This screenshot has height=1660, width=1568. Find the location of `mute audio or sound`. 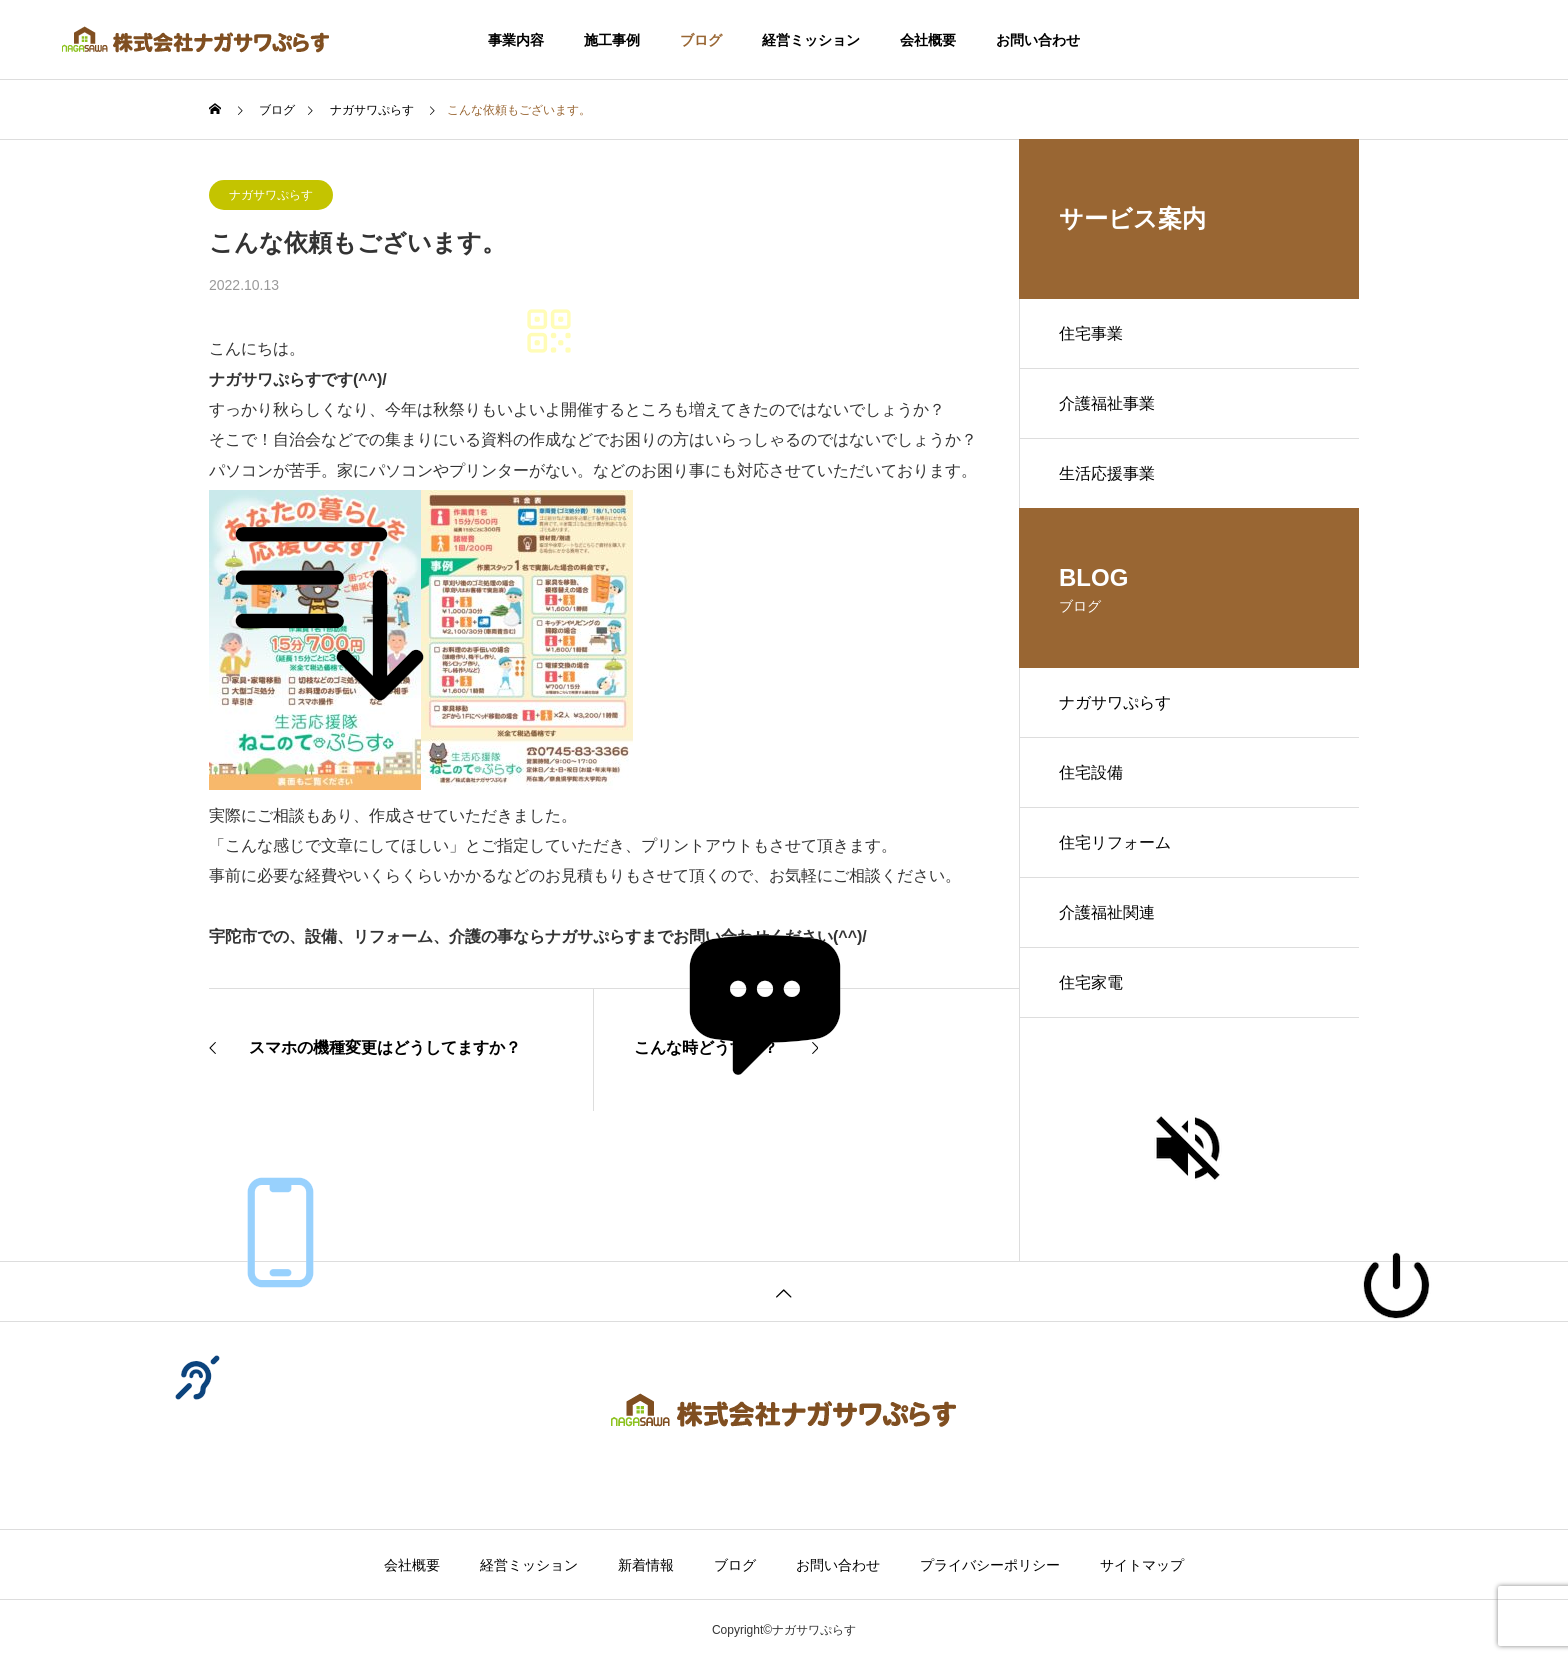

mute audio or sound is located at coordinates (1188, 1148).